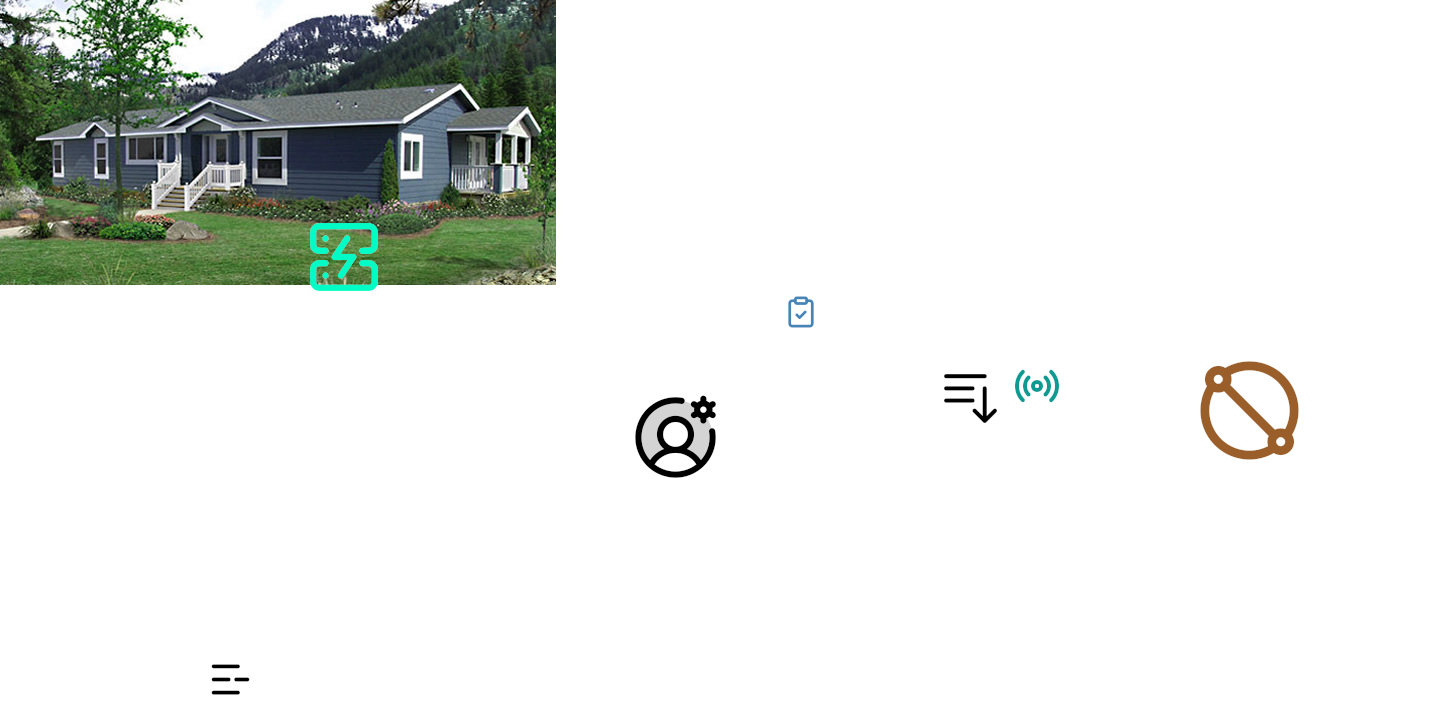  What do you see at coordinates (344, 257) in the screenshot?
I see `indicates server failure or crash` at bounding box center [344, 257].